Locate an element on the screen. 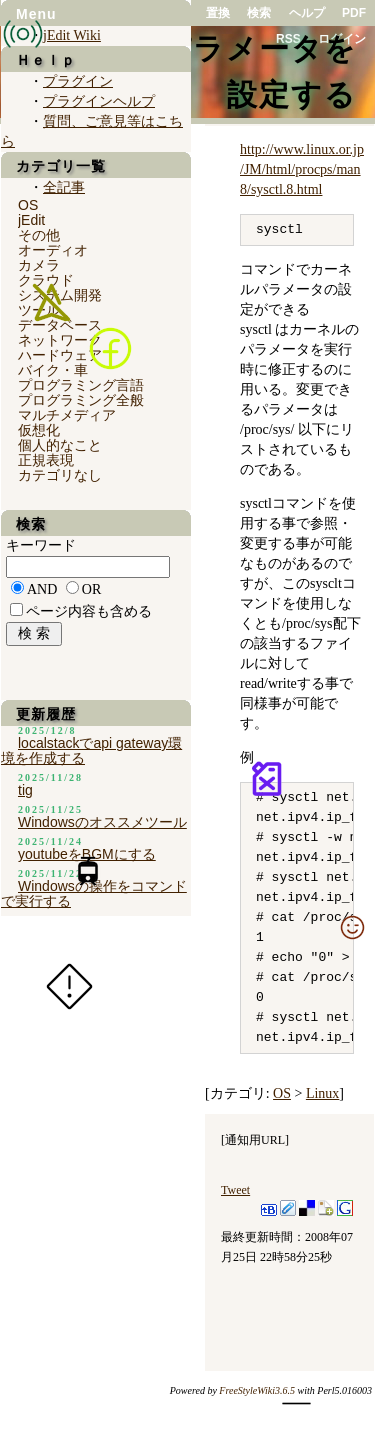  start a live broadcast or stream is located at coordinates (23, 34).